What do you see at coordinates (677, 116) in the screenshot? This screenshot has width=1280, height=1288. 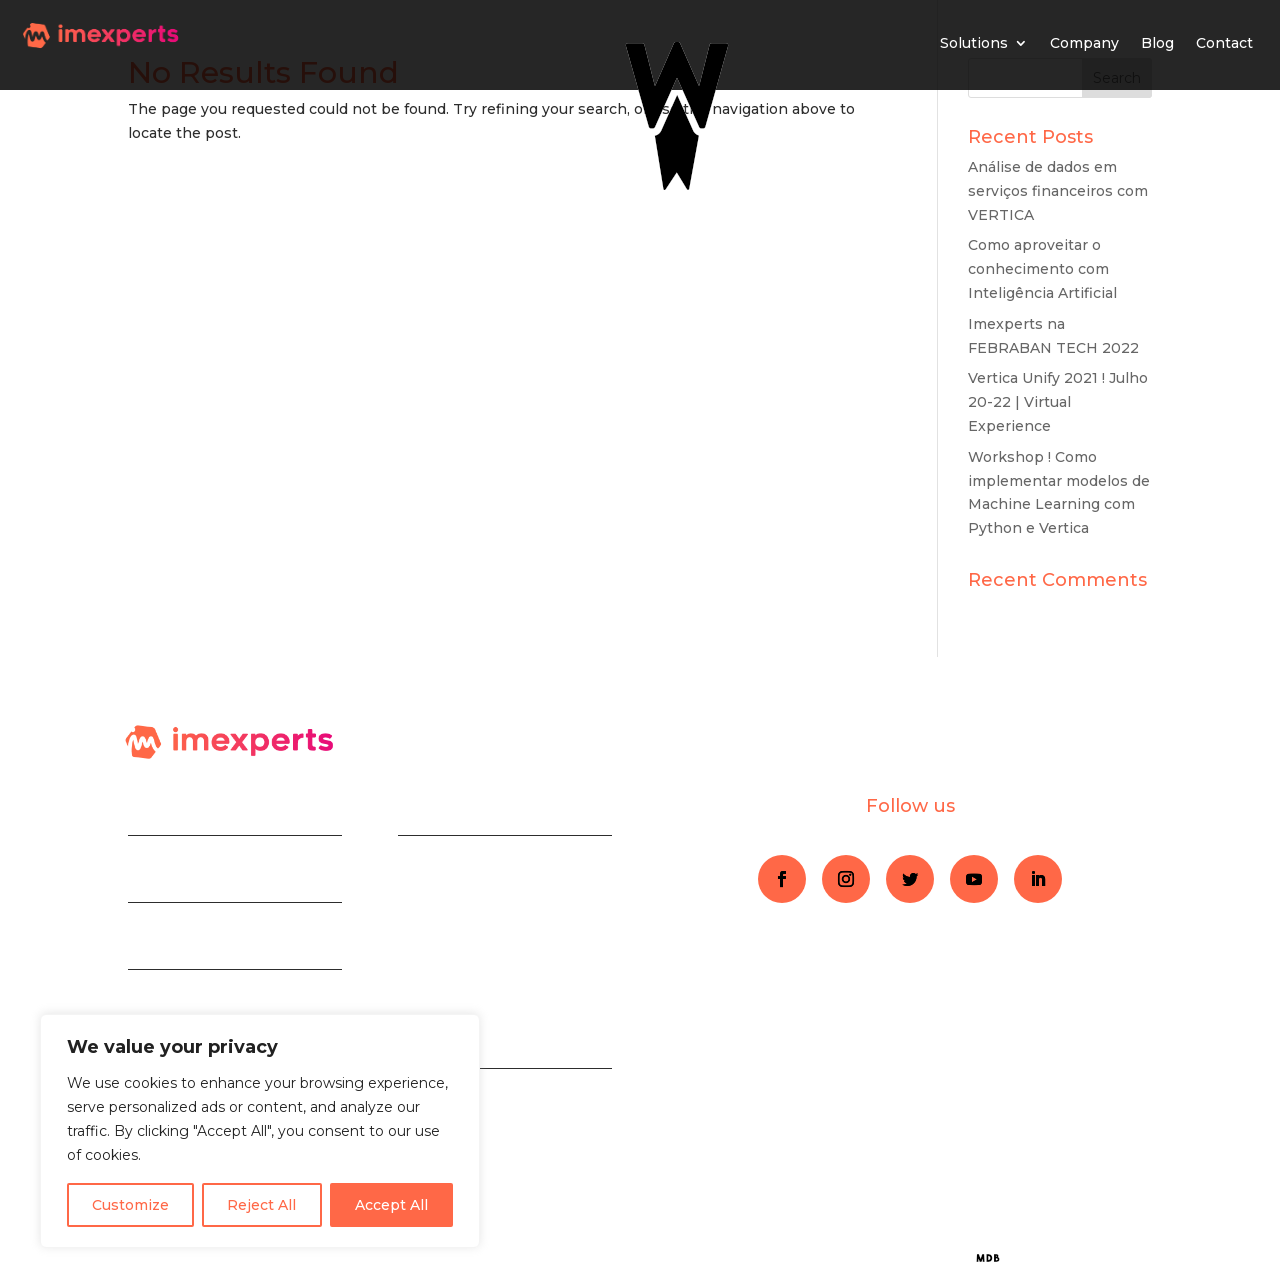 I see `WP Rocket plugin logo` at bounding box center [677, 116].